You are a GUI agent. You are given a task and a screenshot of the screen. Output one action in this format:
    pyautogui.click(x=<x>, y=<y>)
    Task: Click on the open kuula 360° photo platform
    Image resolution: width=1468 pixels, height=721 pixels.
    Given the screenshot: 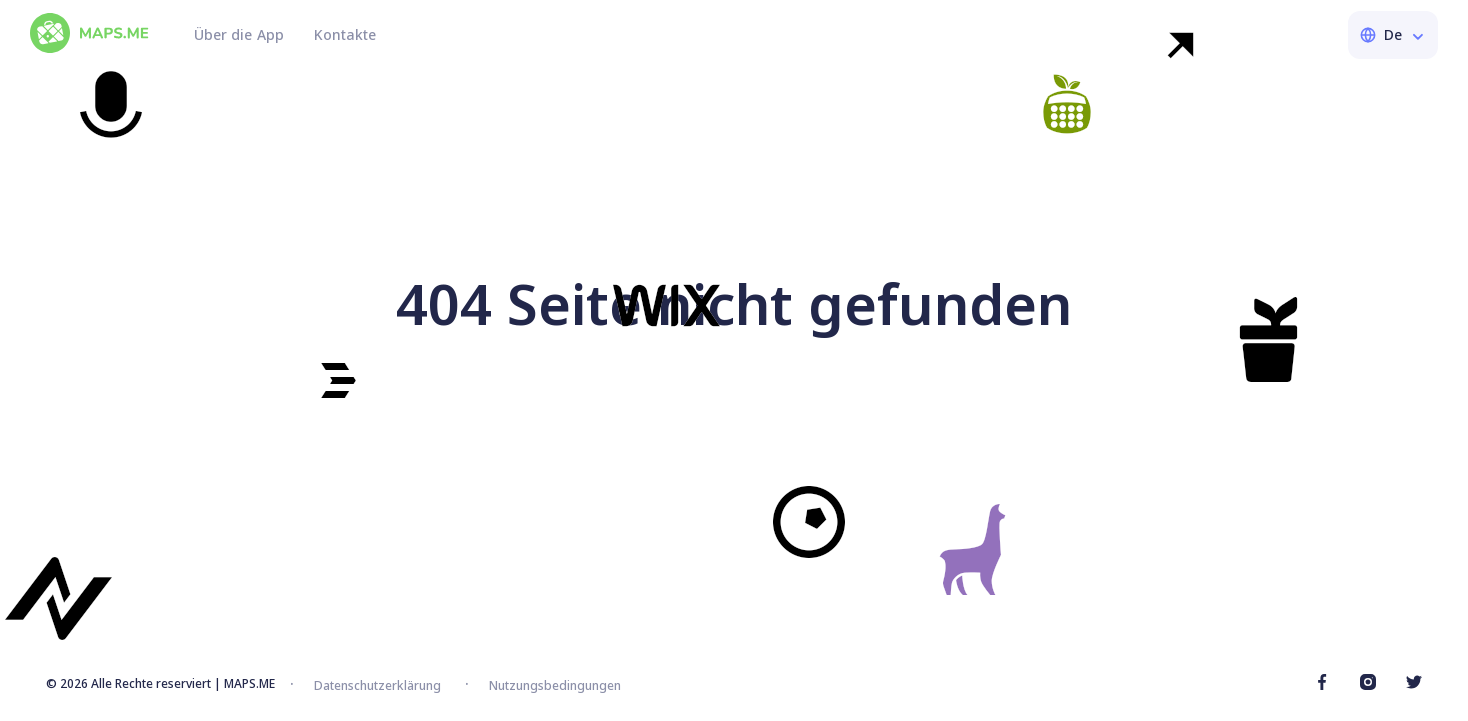 What is the action you would take?
    pyautogui.click(x=809, y=522)
    